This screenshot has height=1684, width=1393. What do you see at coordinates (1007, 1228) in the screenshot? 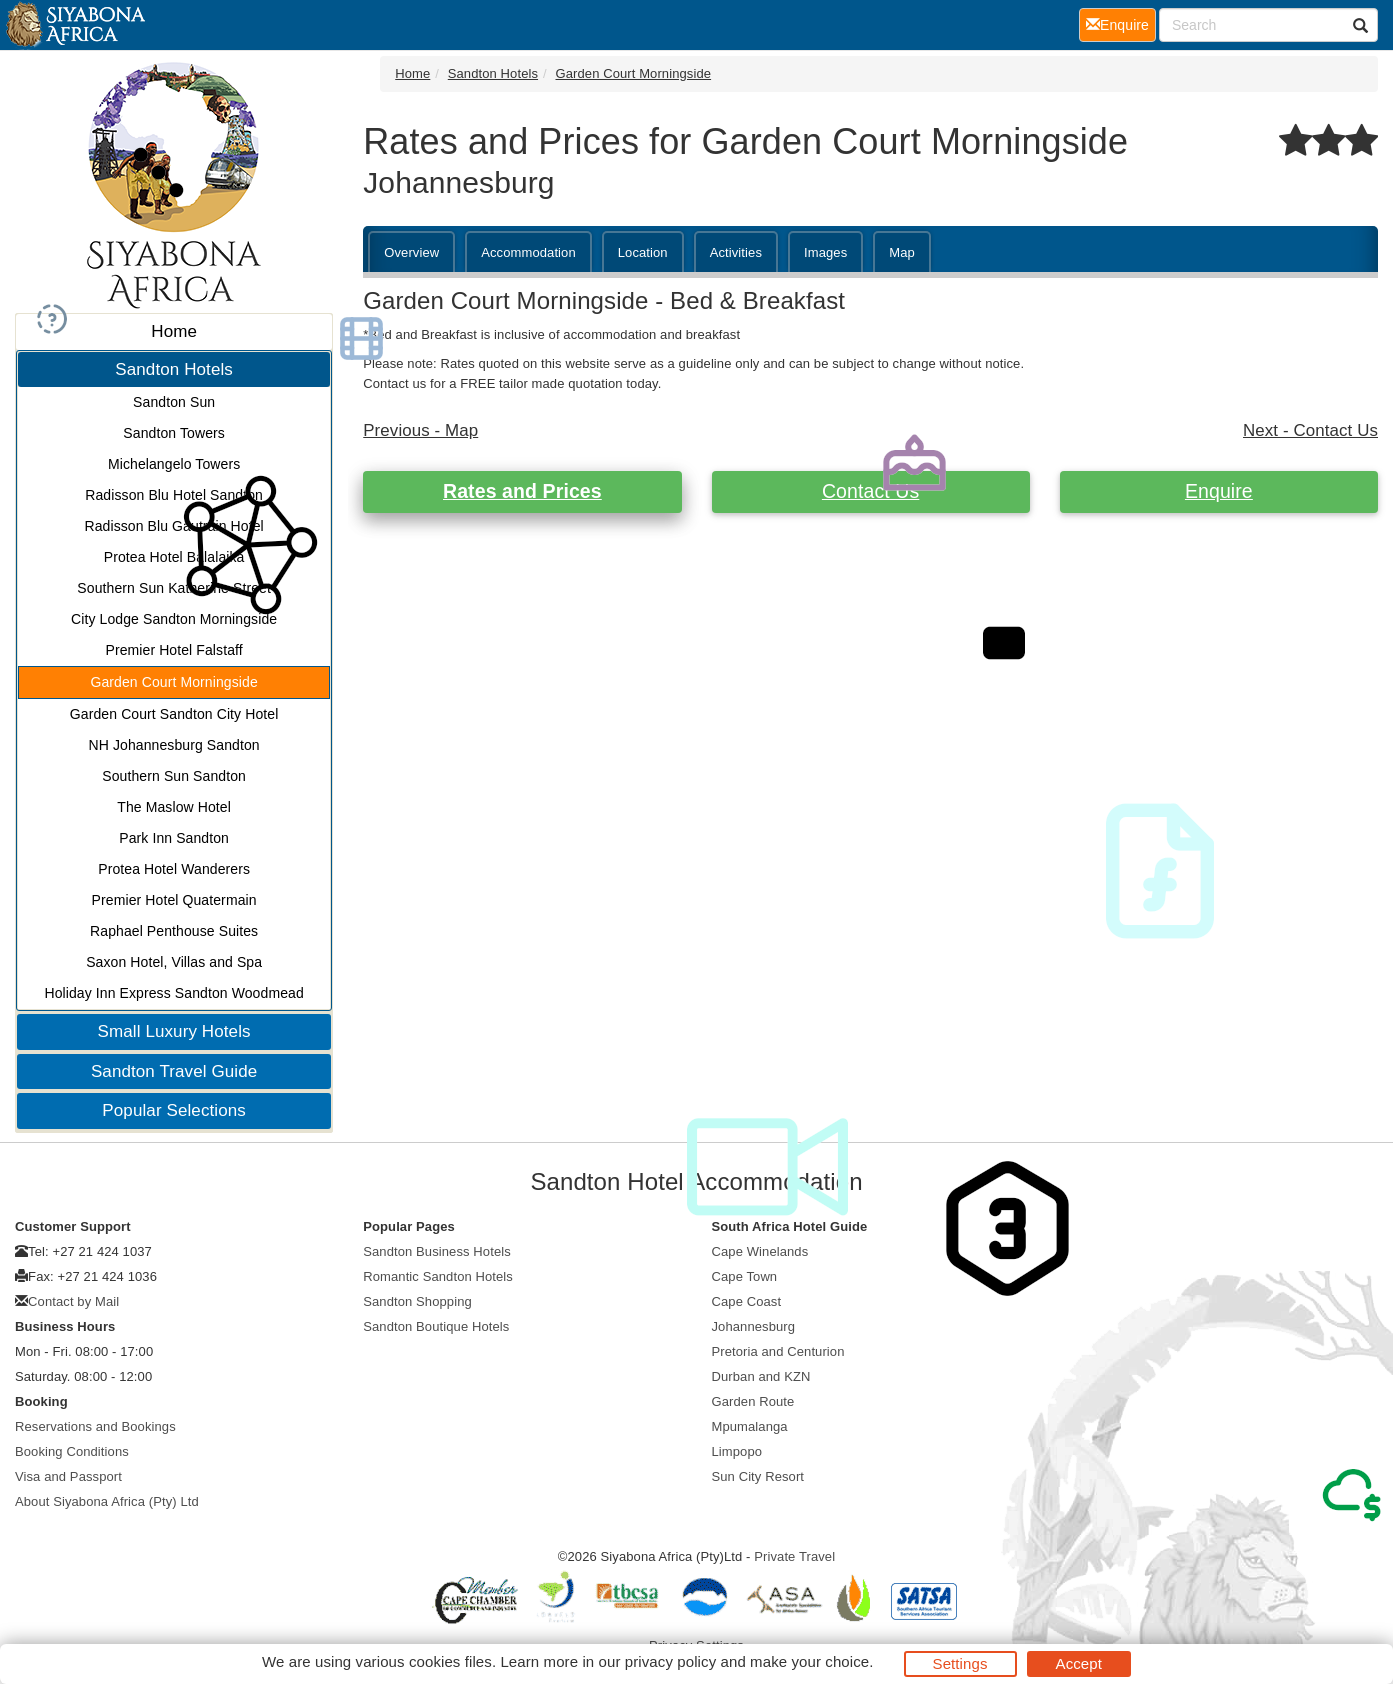
I see `step 3 in a multi-step process` at bounding box center [1007, 1228].